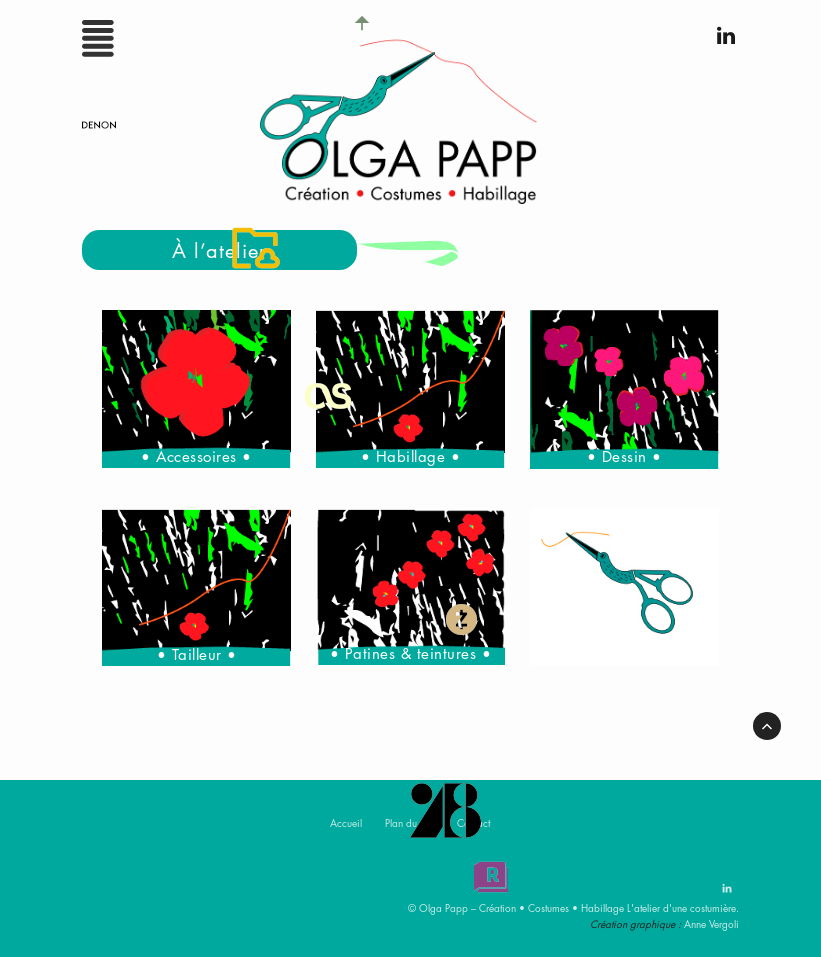  Describe the element at coordinates (461, 619) in the screenshot. I see `zcash cryptocurrency logo` at that location.